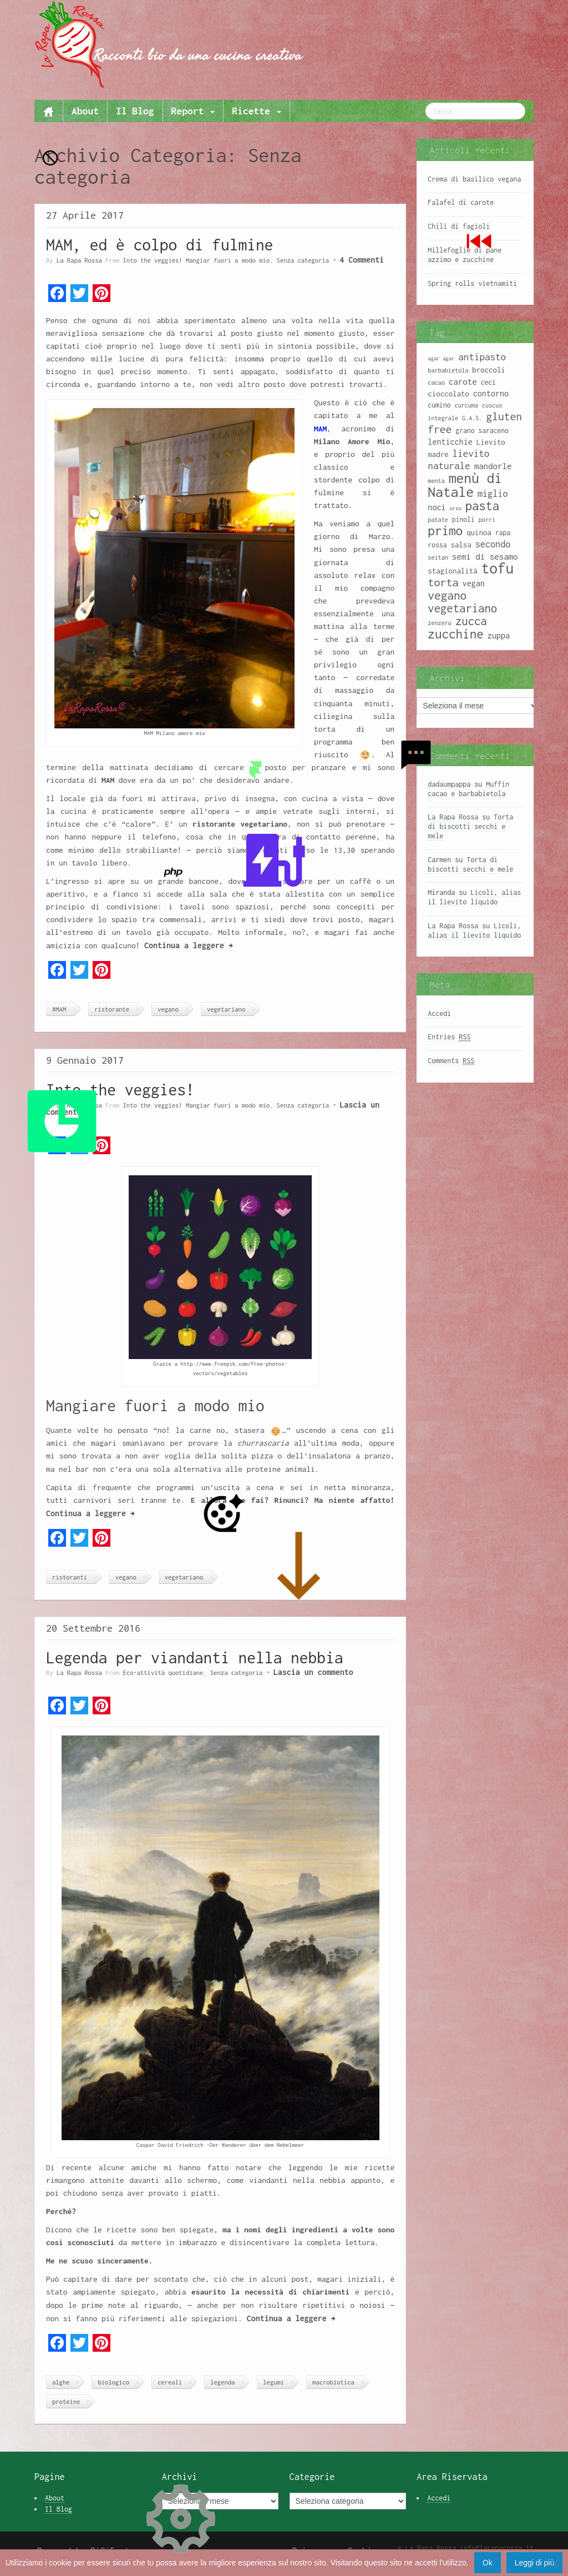 This screenshot has width=568, height=2576. What do you see at coordinates (479, 241) in the screenshot?
I see `skip to the beginning of the track` at bounding box center [479, 241].